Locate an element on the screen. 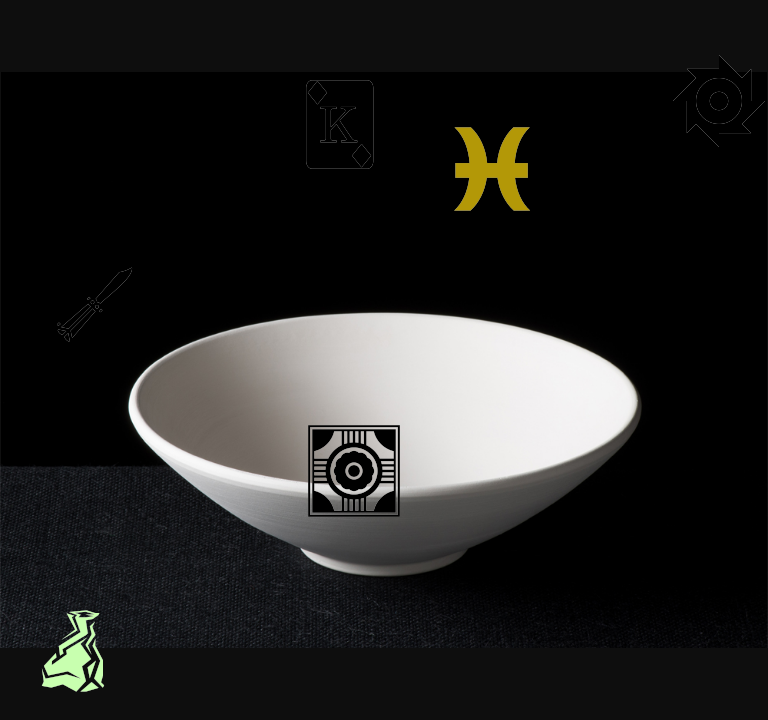  select butterfly knife weapon or tool is located at coordinates (94, 304).